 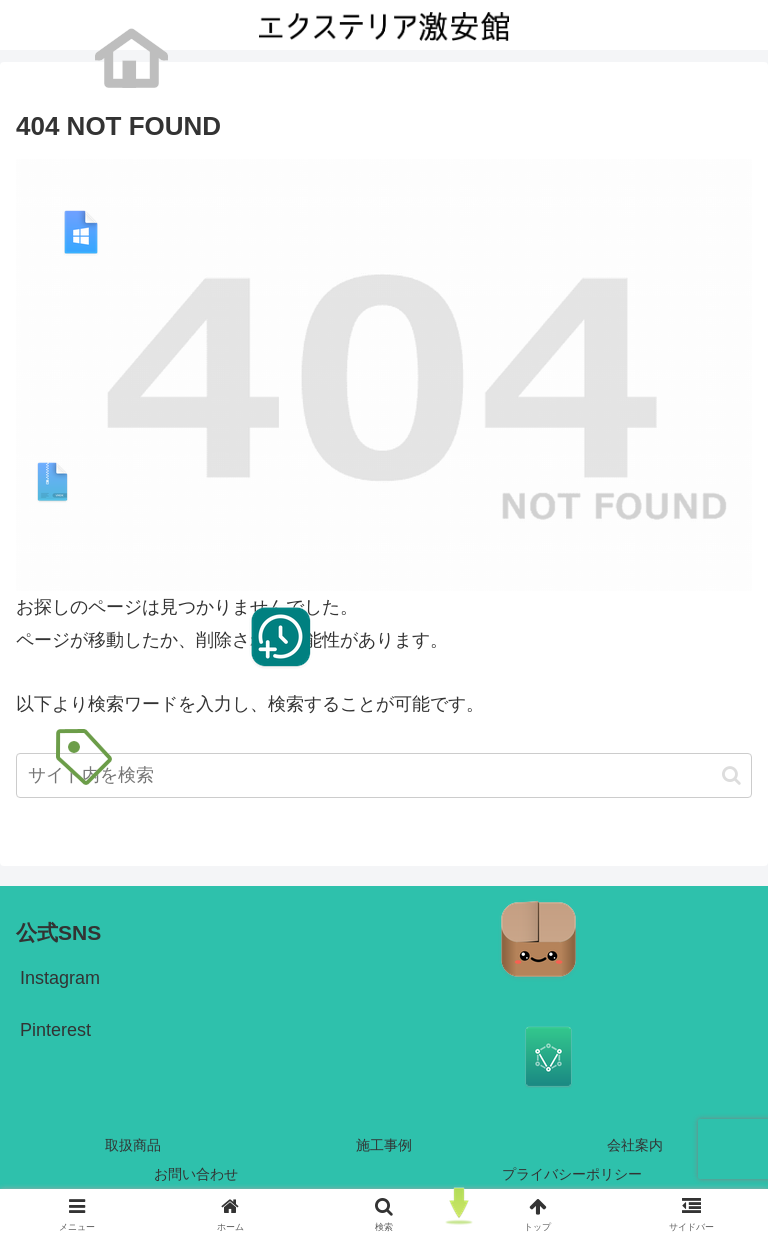 What do you see at coordinates (459, 1204) in the screenshot?
I see `save the current document` at bounding box center [459, 1204].